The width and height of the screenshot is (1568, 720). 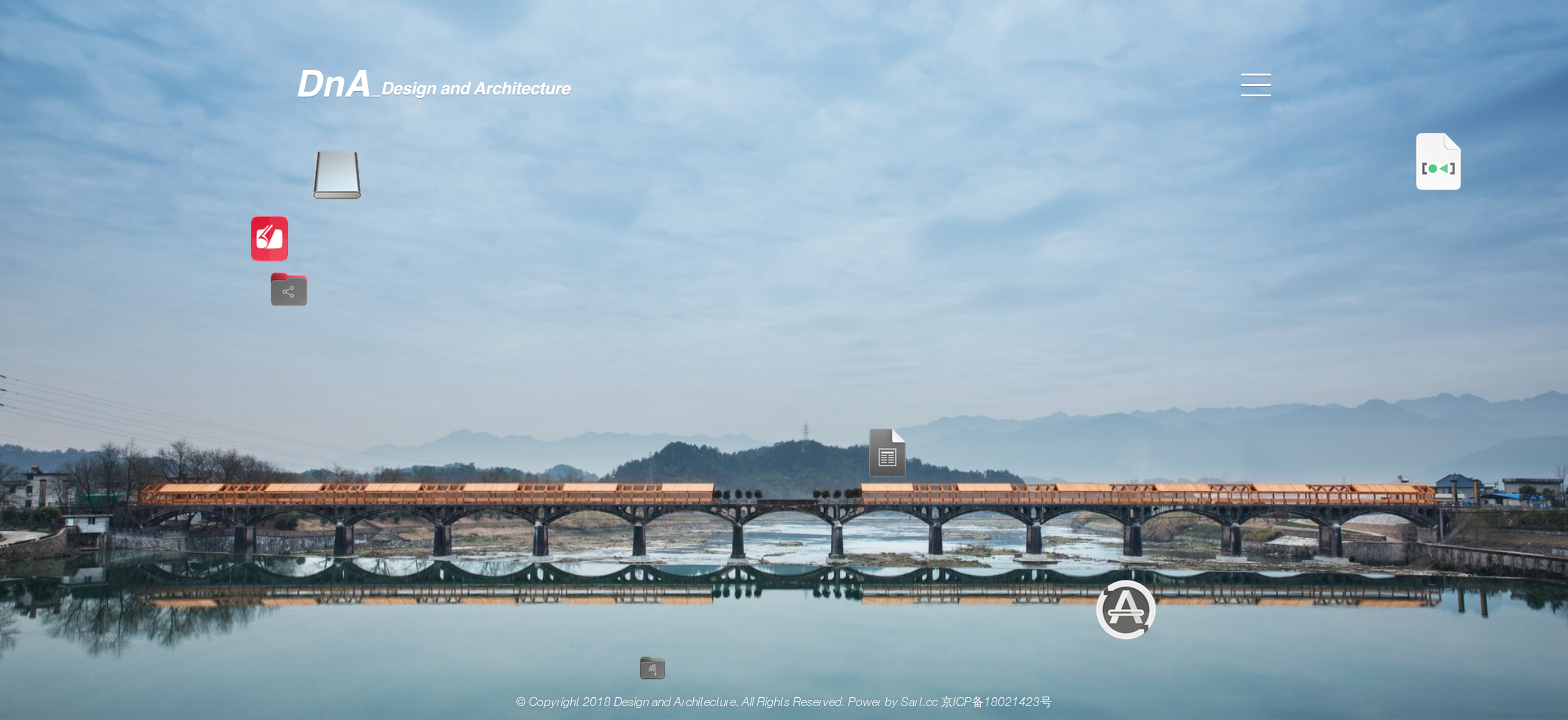 I want to click on open insync cloud sync folder, so click(x=652, y=667).